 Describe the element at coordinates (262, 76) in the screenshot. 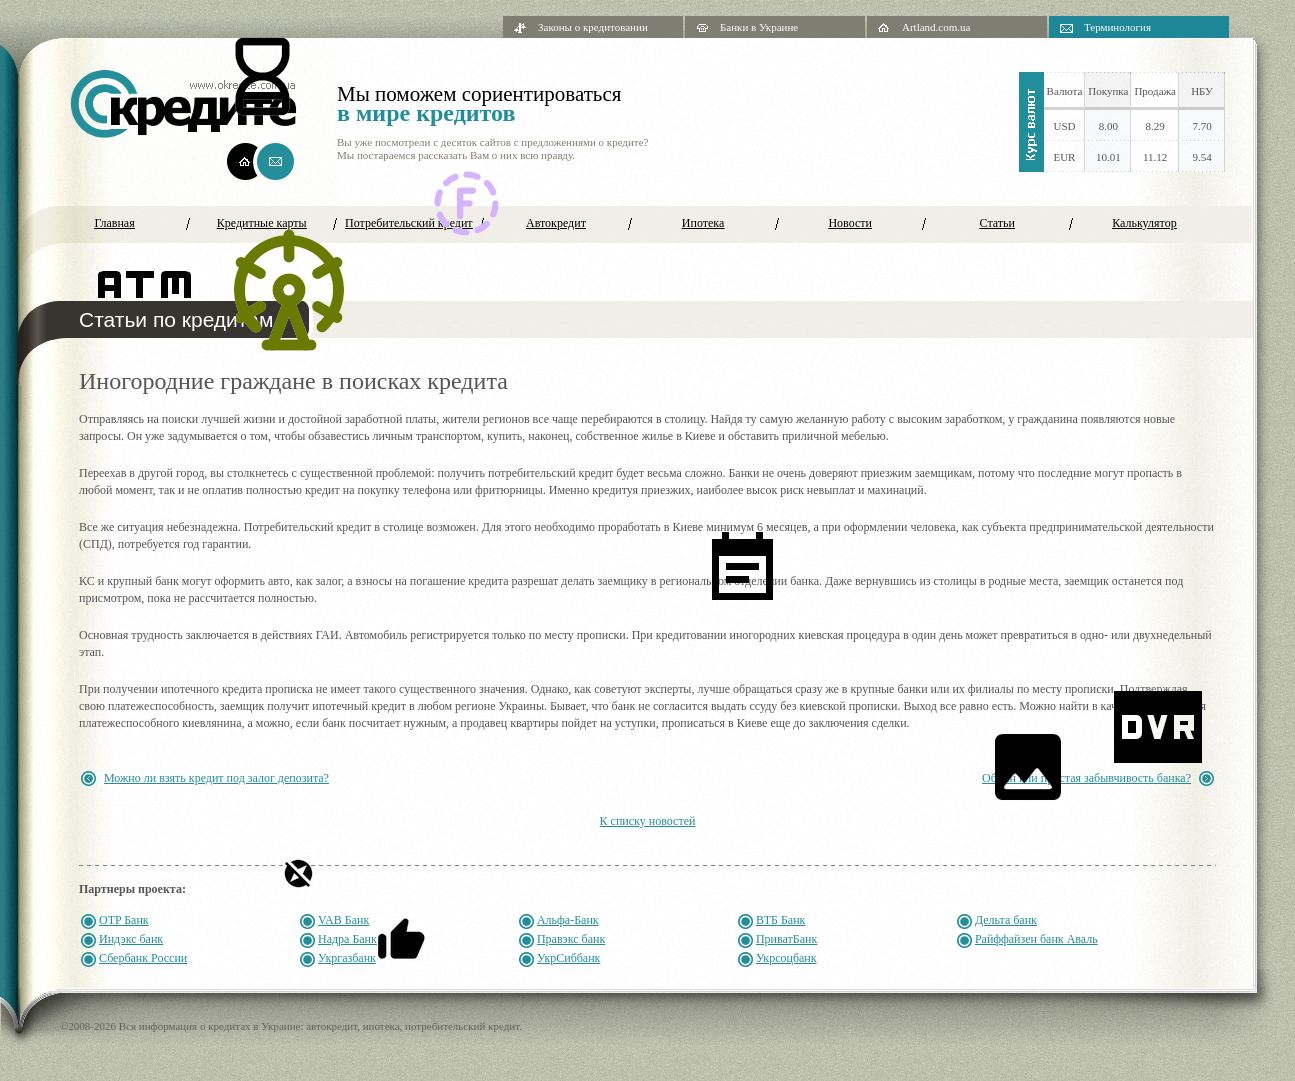

I see `indicates time is running low` at that location.